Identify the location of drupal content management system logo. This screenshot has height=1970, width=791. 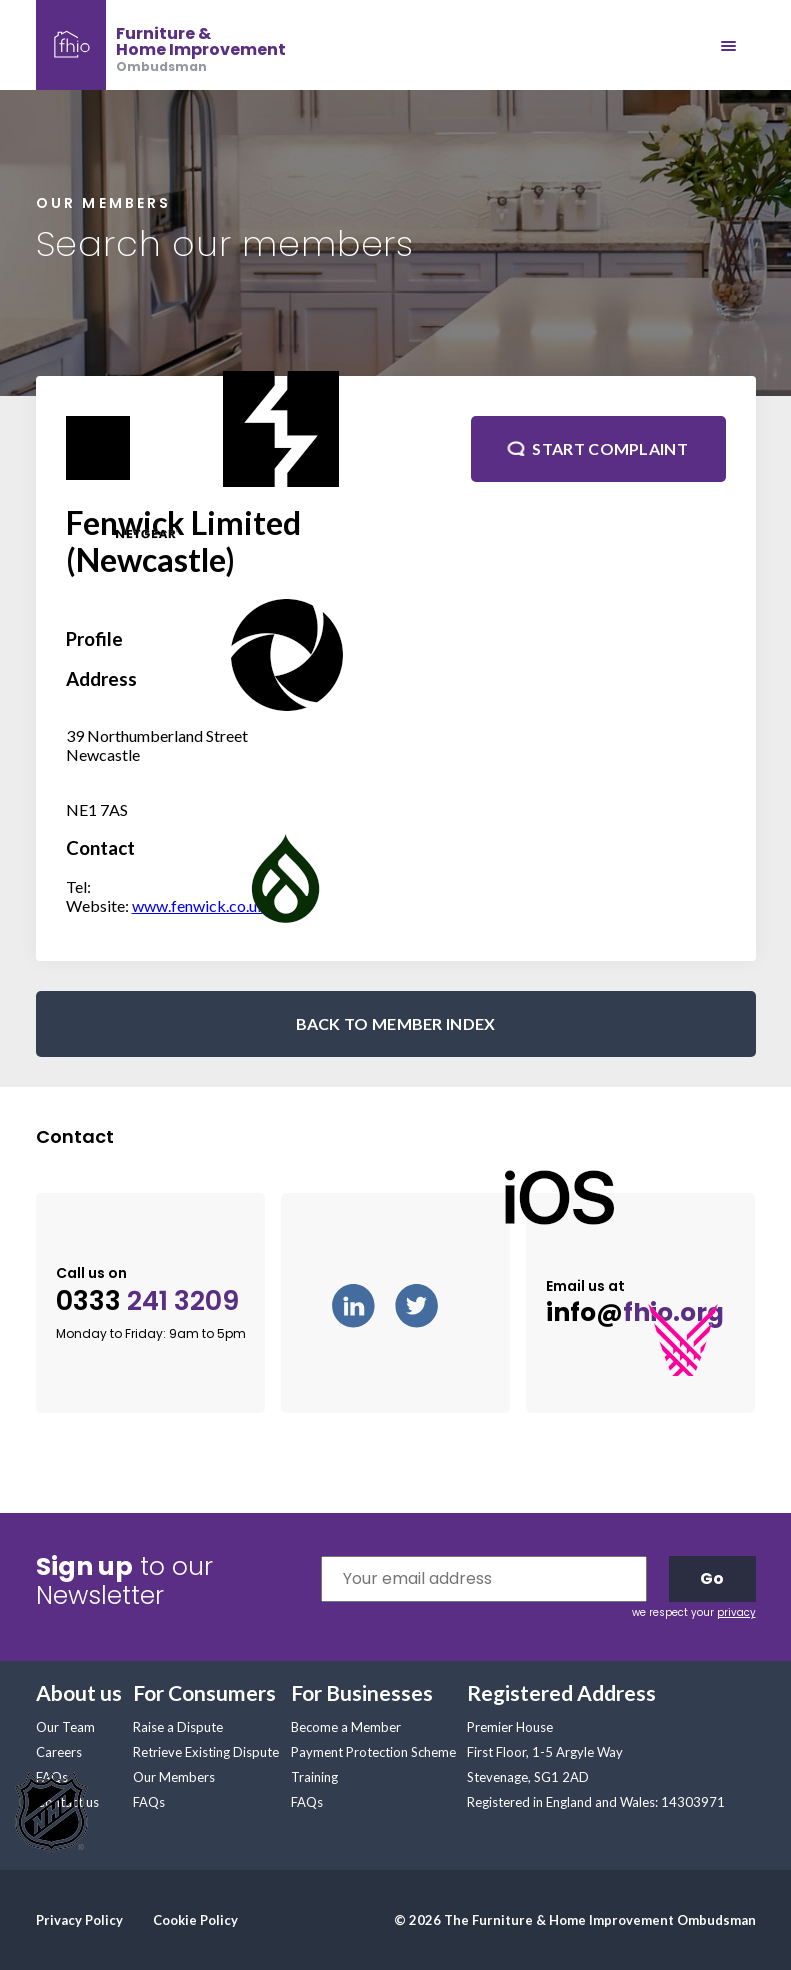
(285, 878).